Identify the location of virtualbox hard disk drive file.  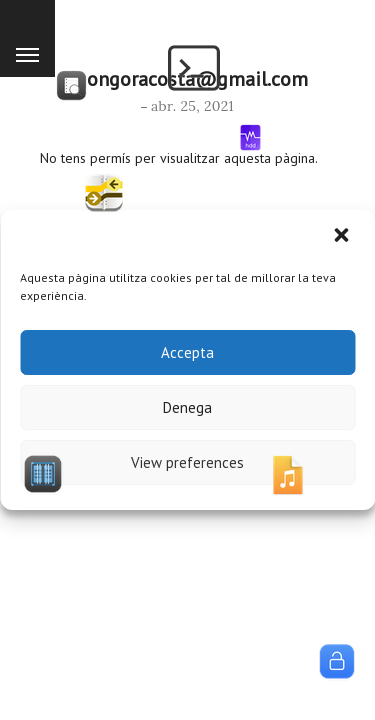
(250, 137).